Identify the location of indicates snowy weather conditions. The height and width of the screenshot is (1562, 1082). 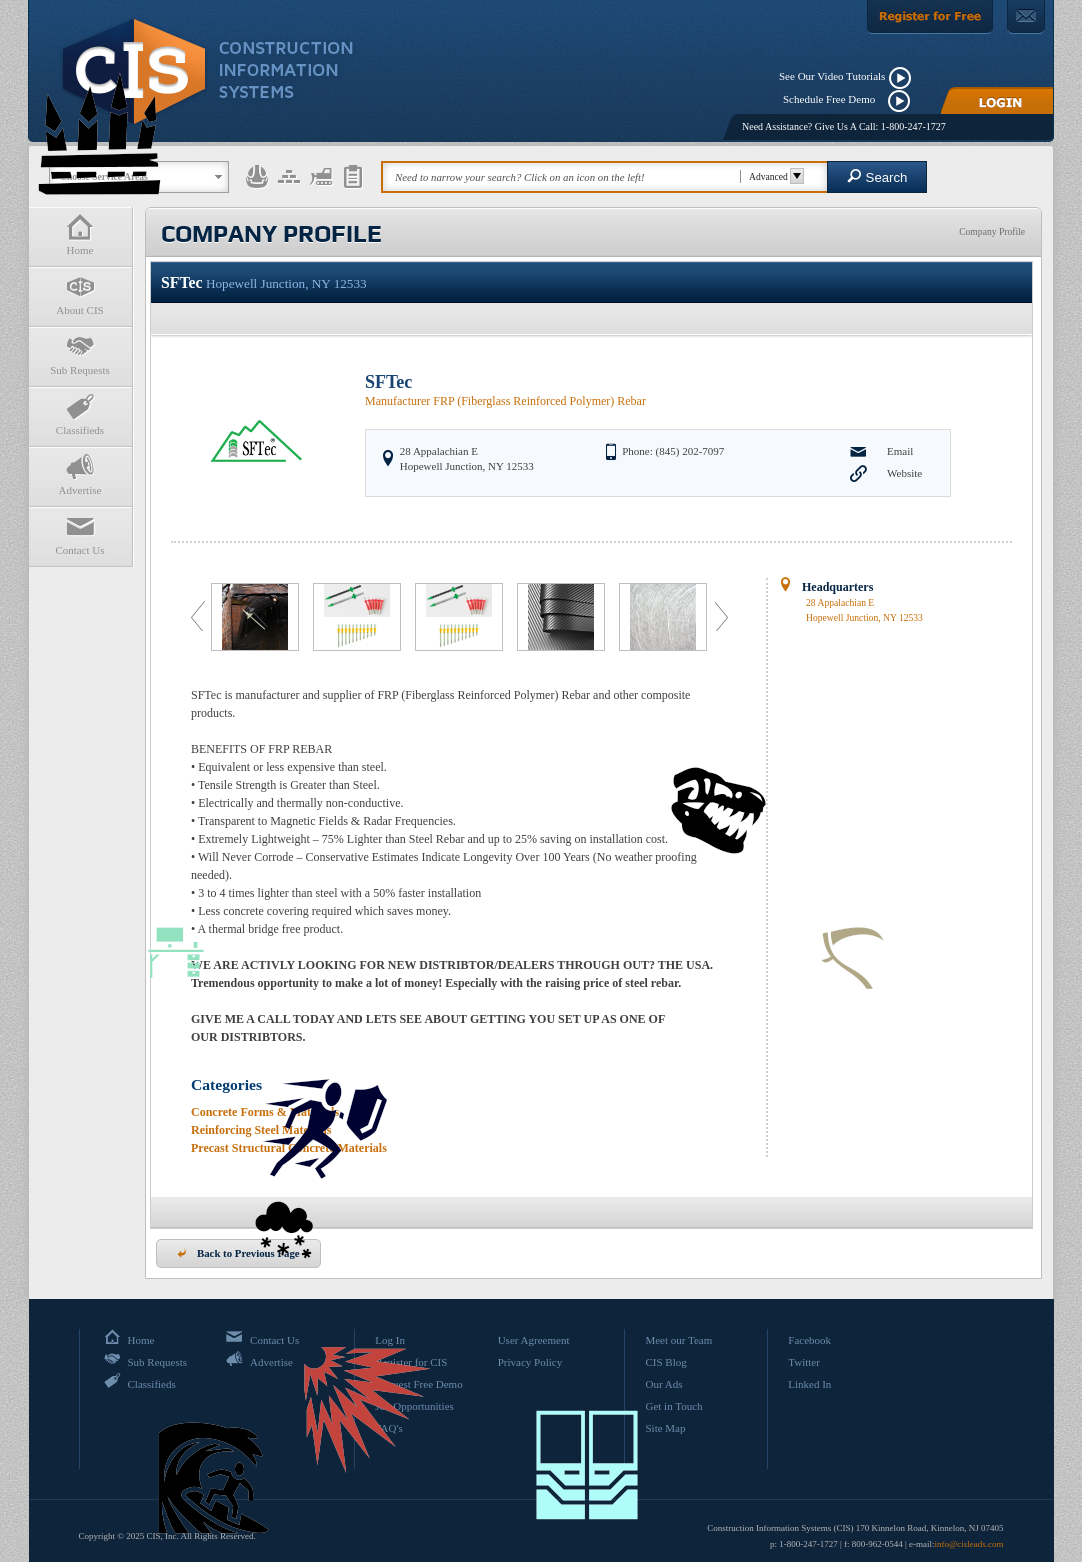
(284, 1230).